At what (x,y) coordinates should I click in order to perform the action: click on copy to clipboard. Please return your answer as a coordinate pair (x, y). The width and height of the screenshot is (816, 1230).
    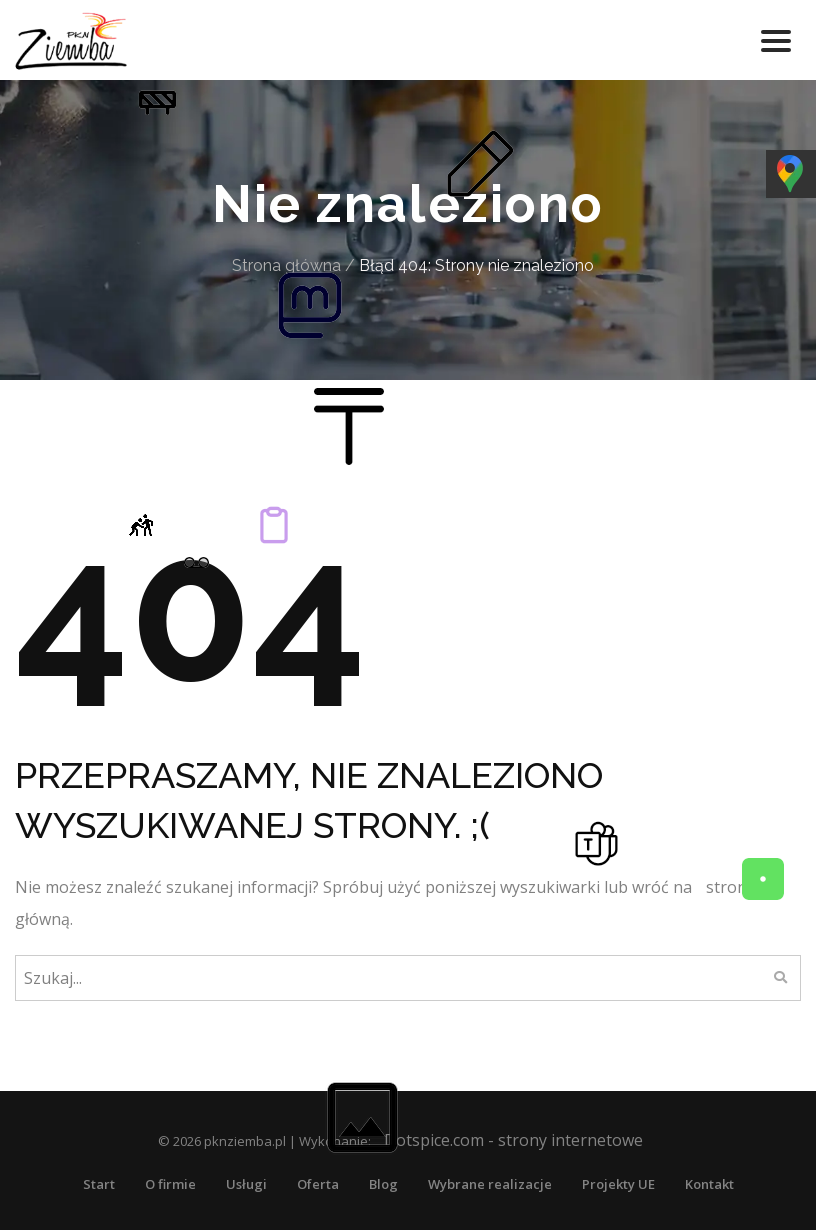
    Looking at the image, I should click on (274, 525).